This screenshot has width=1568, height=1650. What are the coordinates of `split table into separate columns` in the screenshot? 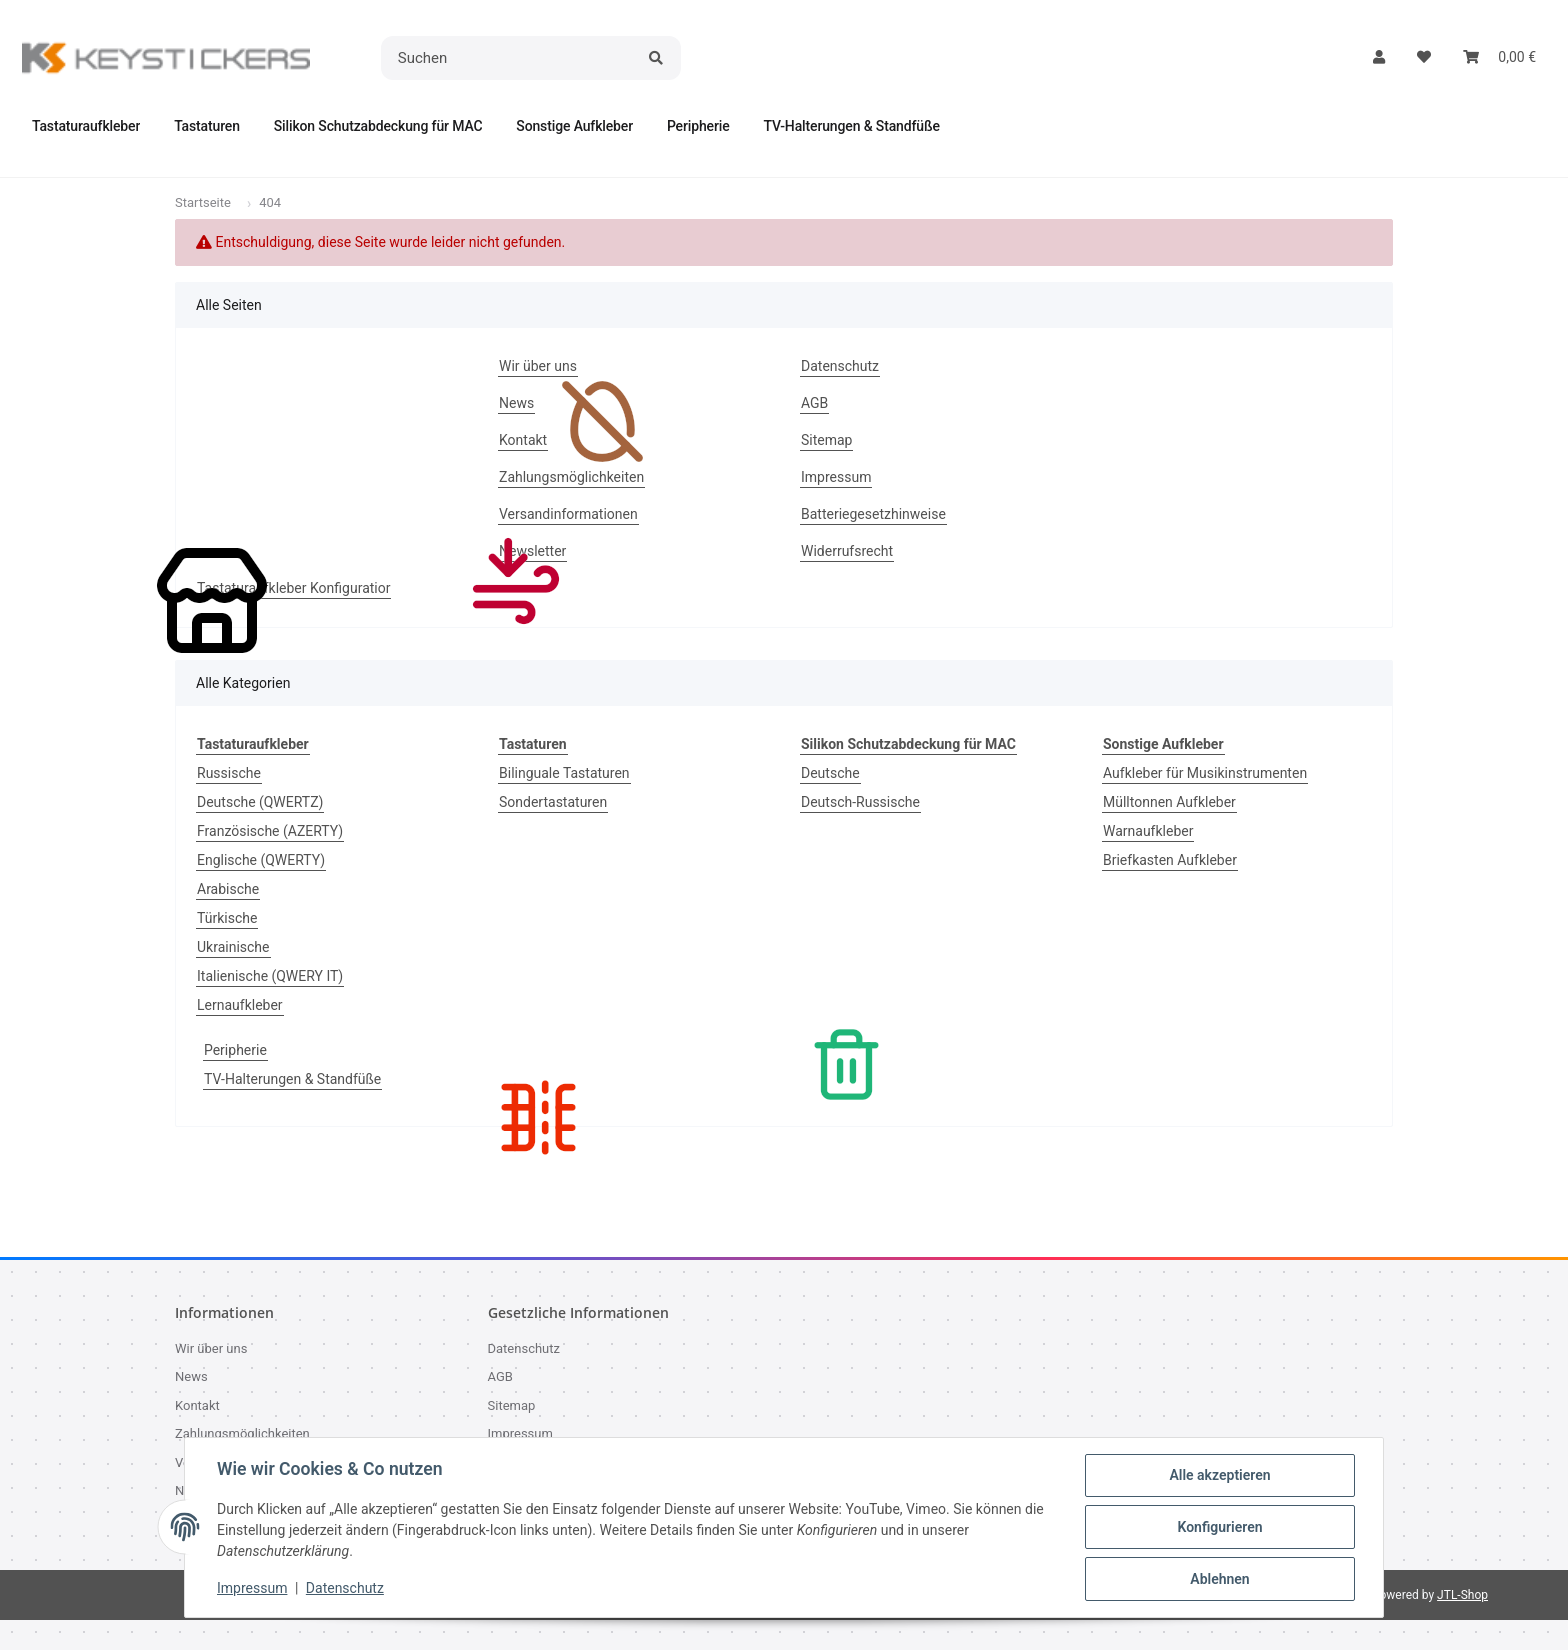 It's located at (538, 1117).